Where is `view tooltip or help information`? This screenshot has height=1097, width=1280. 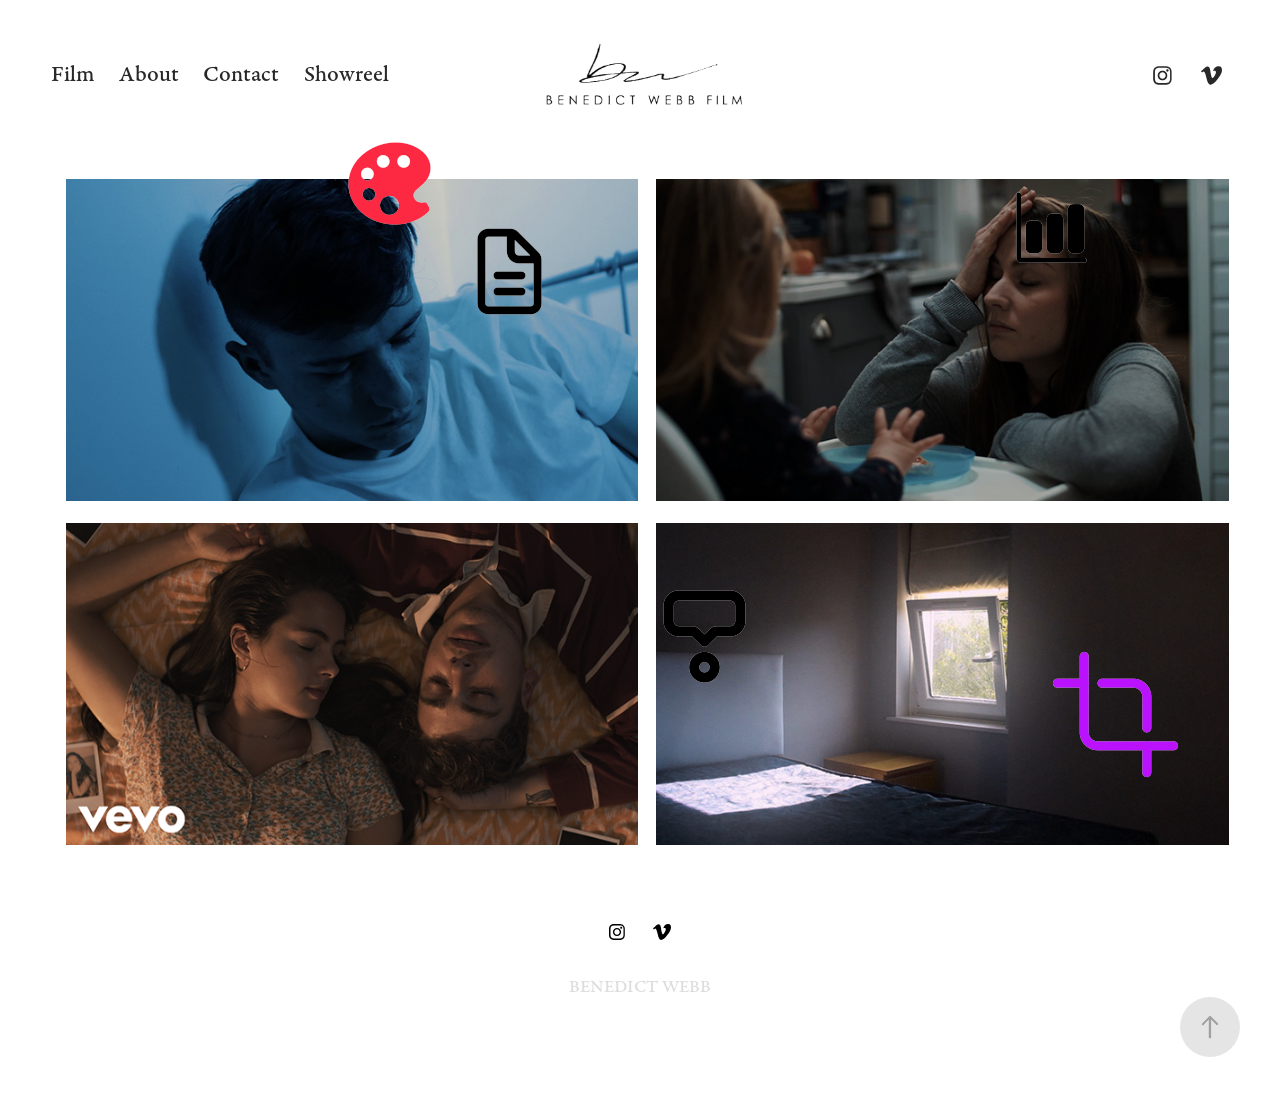 view tooltip or help information is located at coordinates (704, 636).